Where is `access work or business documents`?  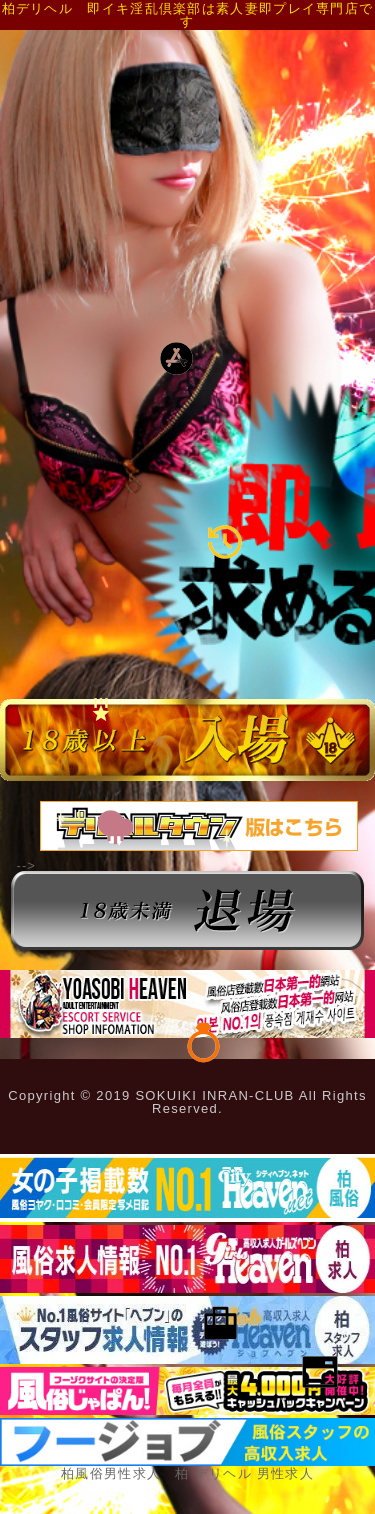 access work or business documents is located at coordinates (220, 1324).